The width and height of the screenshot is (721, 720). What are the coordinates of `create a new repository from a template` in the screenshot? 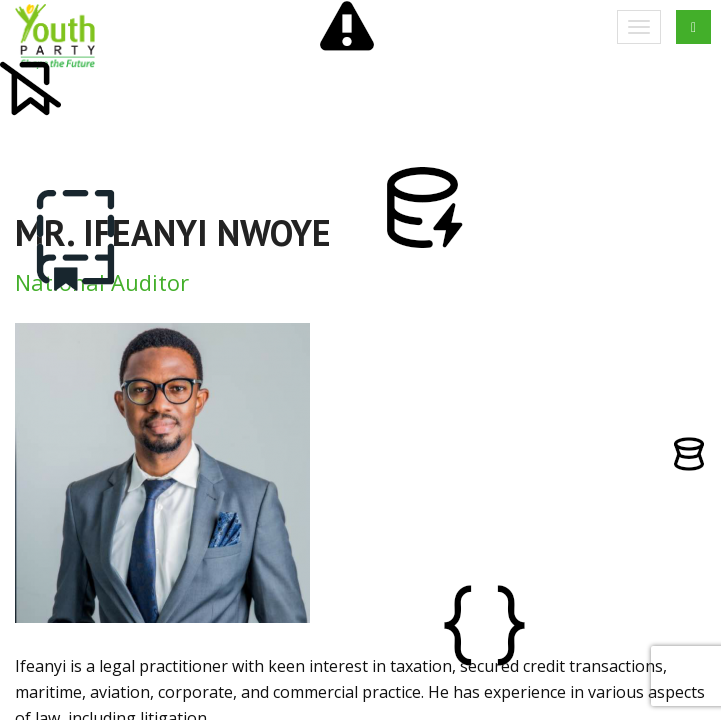 It's located at (75, 241).